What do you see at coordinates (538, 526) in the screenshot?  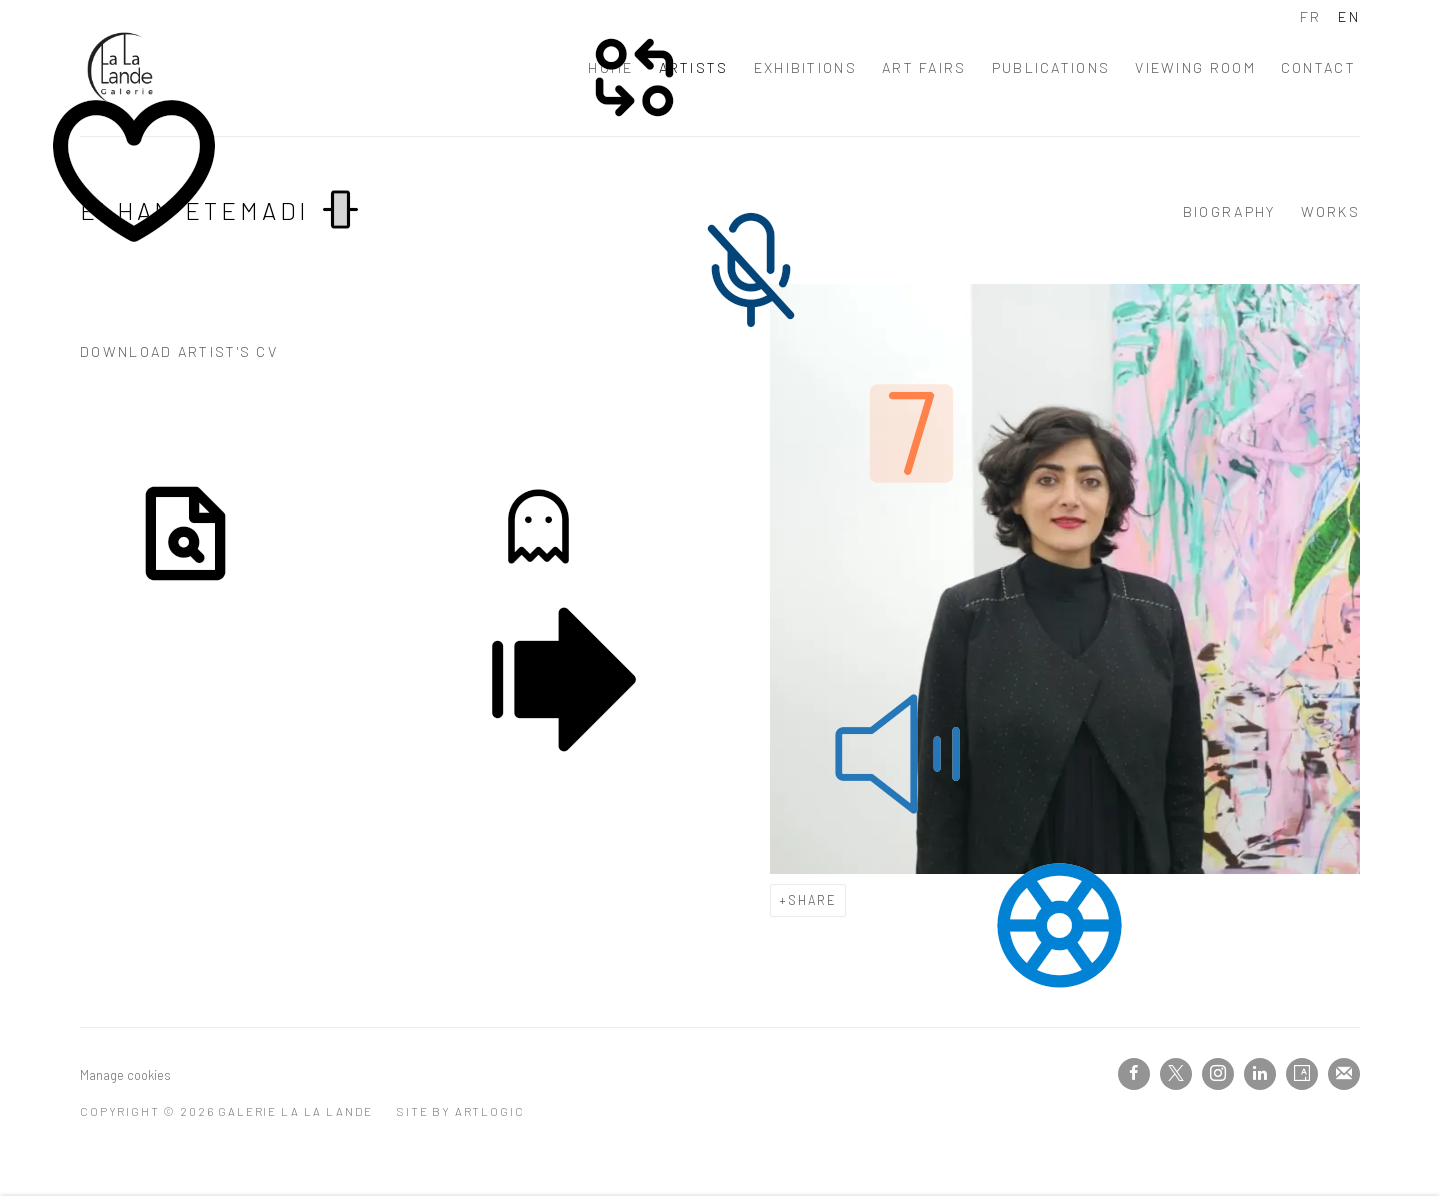 I see `toggle incognito or ghost mode` at bounding box center [538, 526].